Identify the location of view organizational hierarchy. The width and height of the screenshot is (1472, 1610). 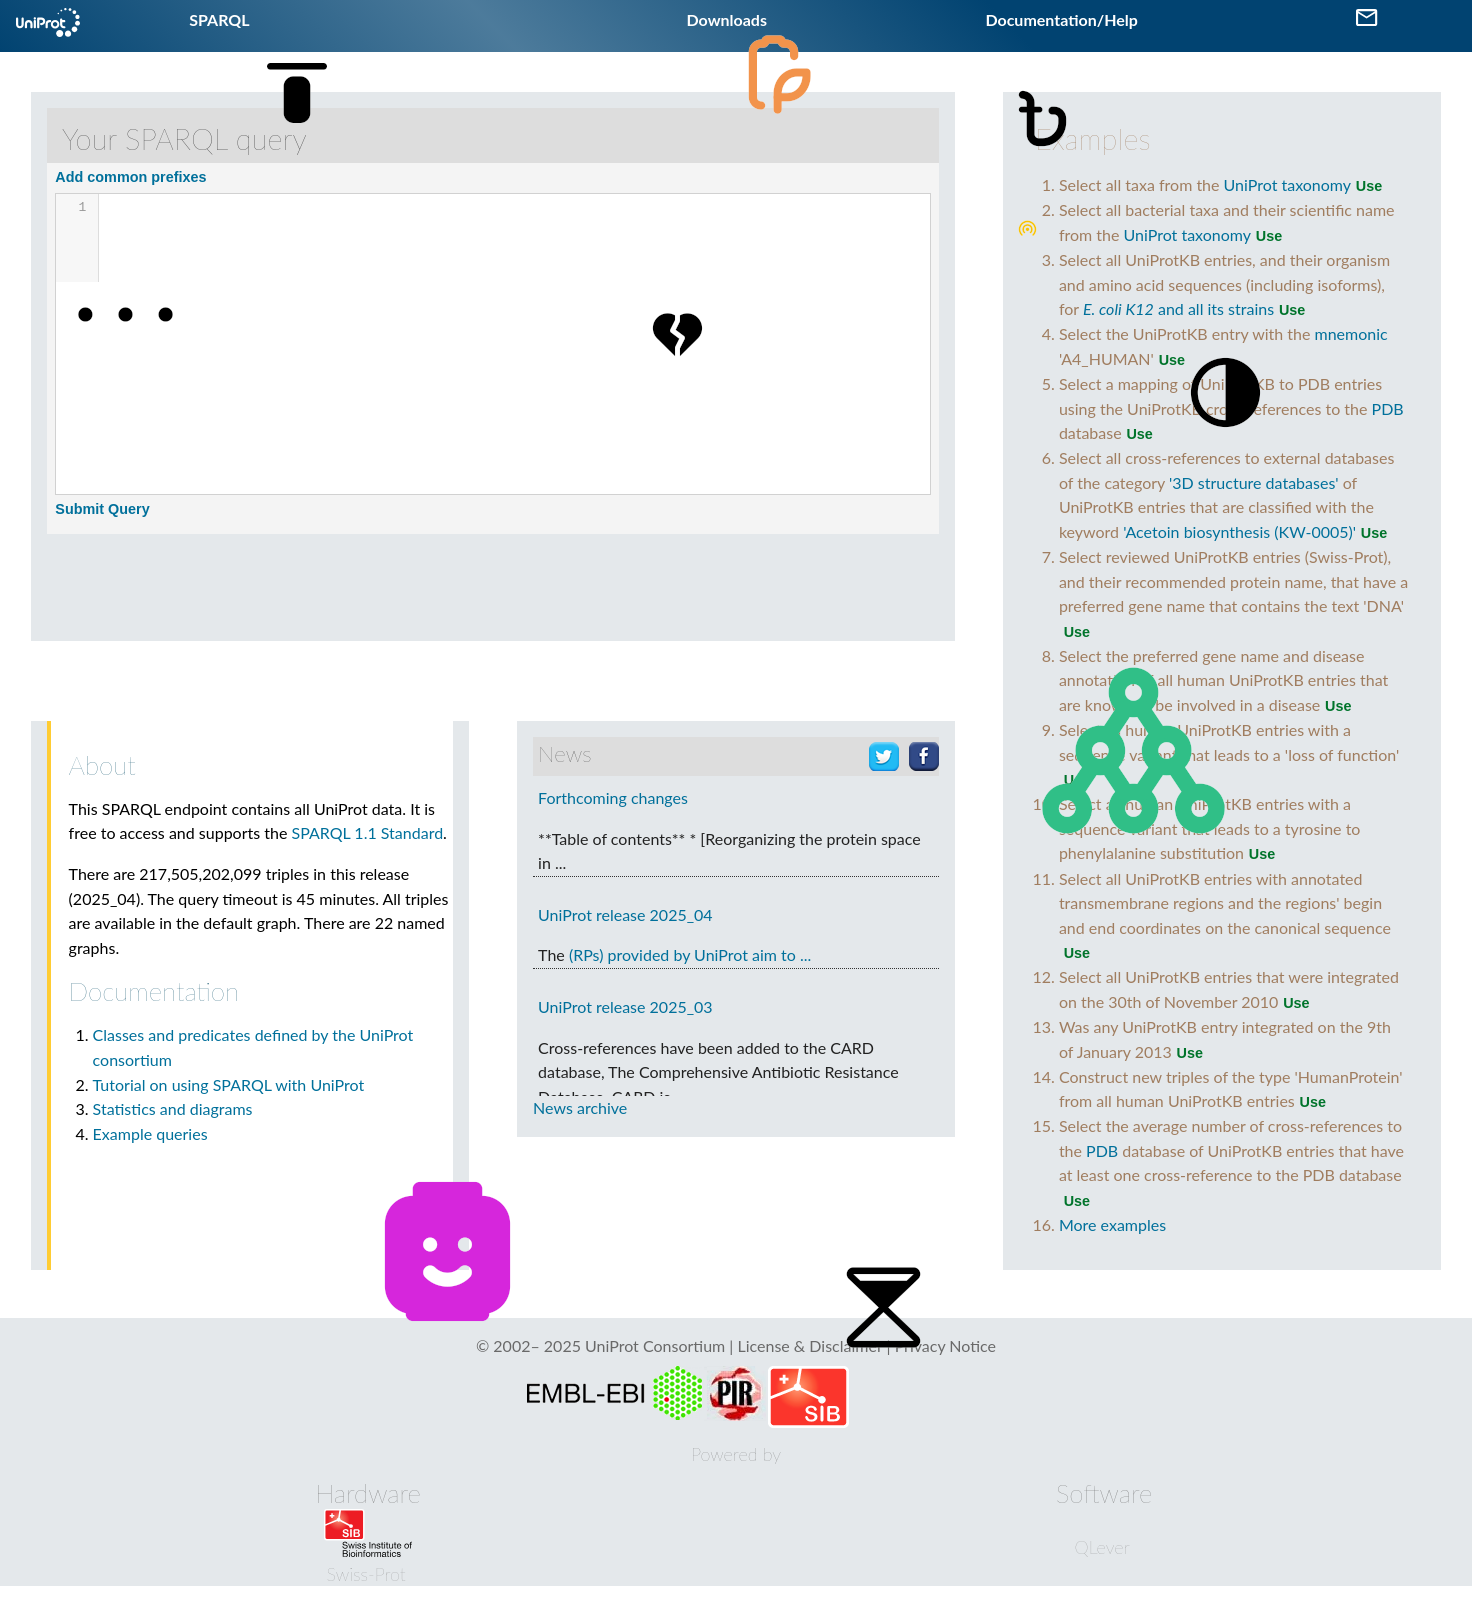
(1133, 750).